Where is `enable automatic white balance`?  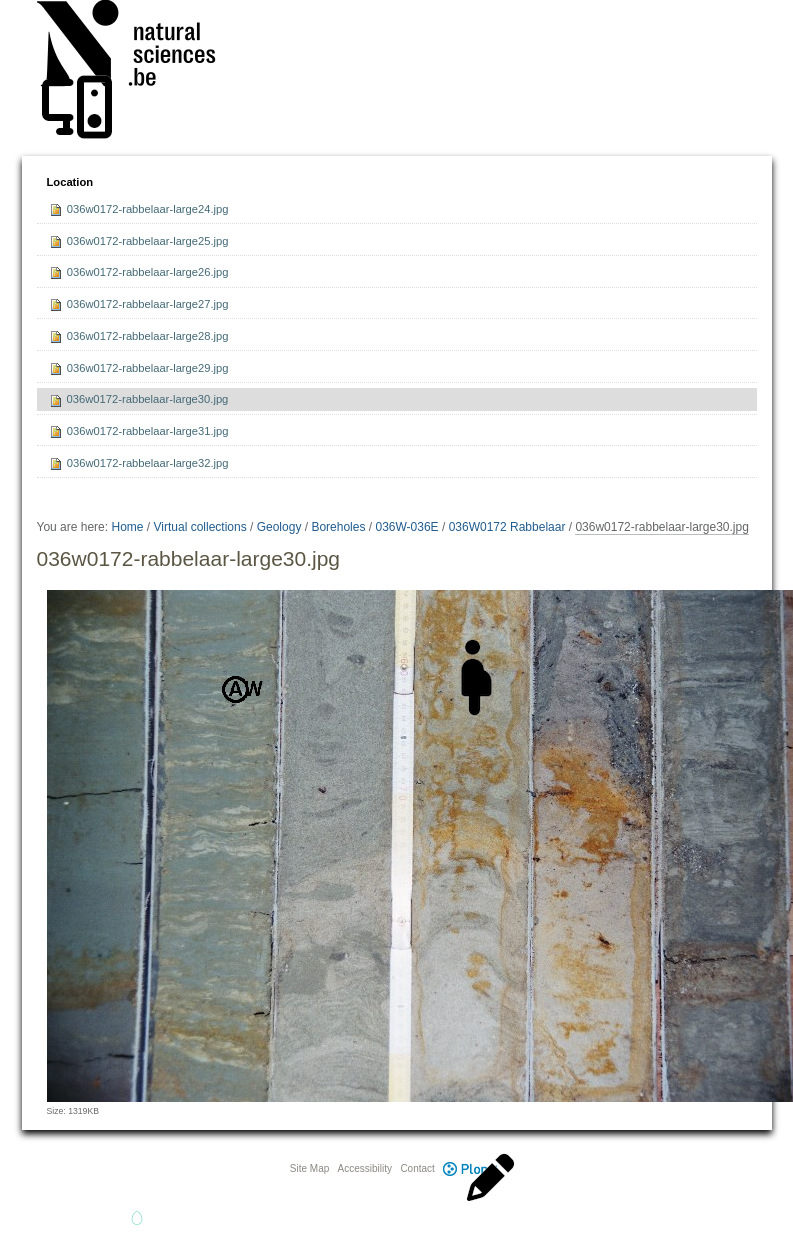
enable automatic white balance is located at coordinates (242, 689).